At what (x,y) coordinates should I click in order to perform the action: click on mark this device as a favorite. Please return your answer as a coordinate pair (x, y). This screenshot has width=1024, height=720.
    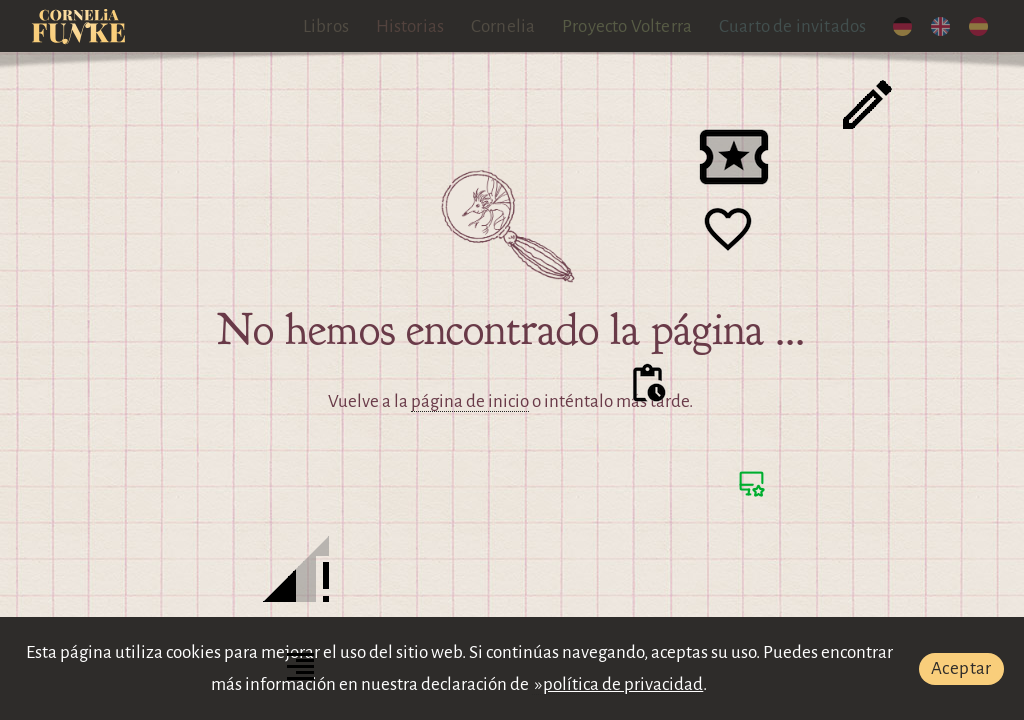
    Looking at the image, I should click on (751, 483).